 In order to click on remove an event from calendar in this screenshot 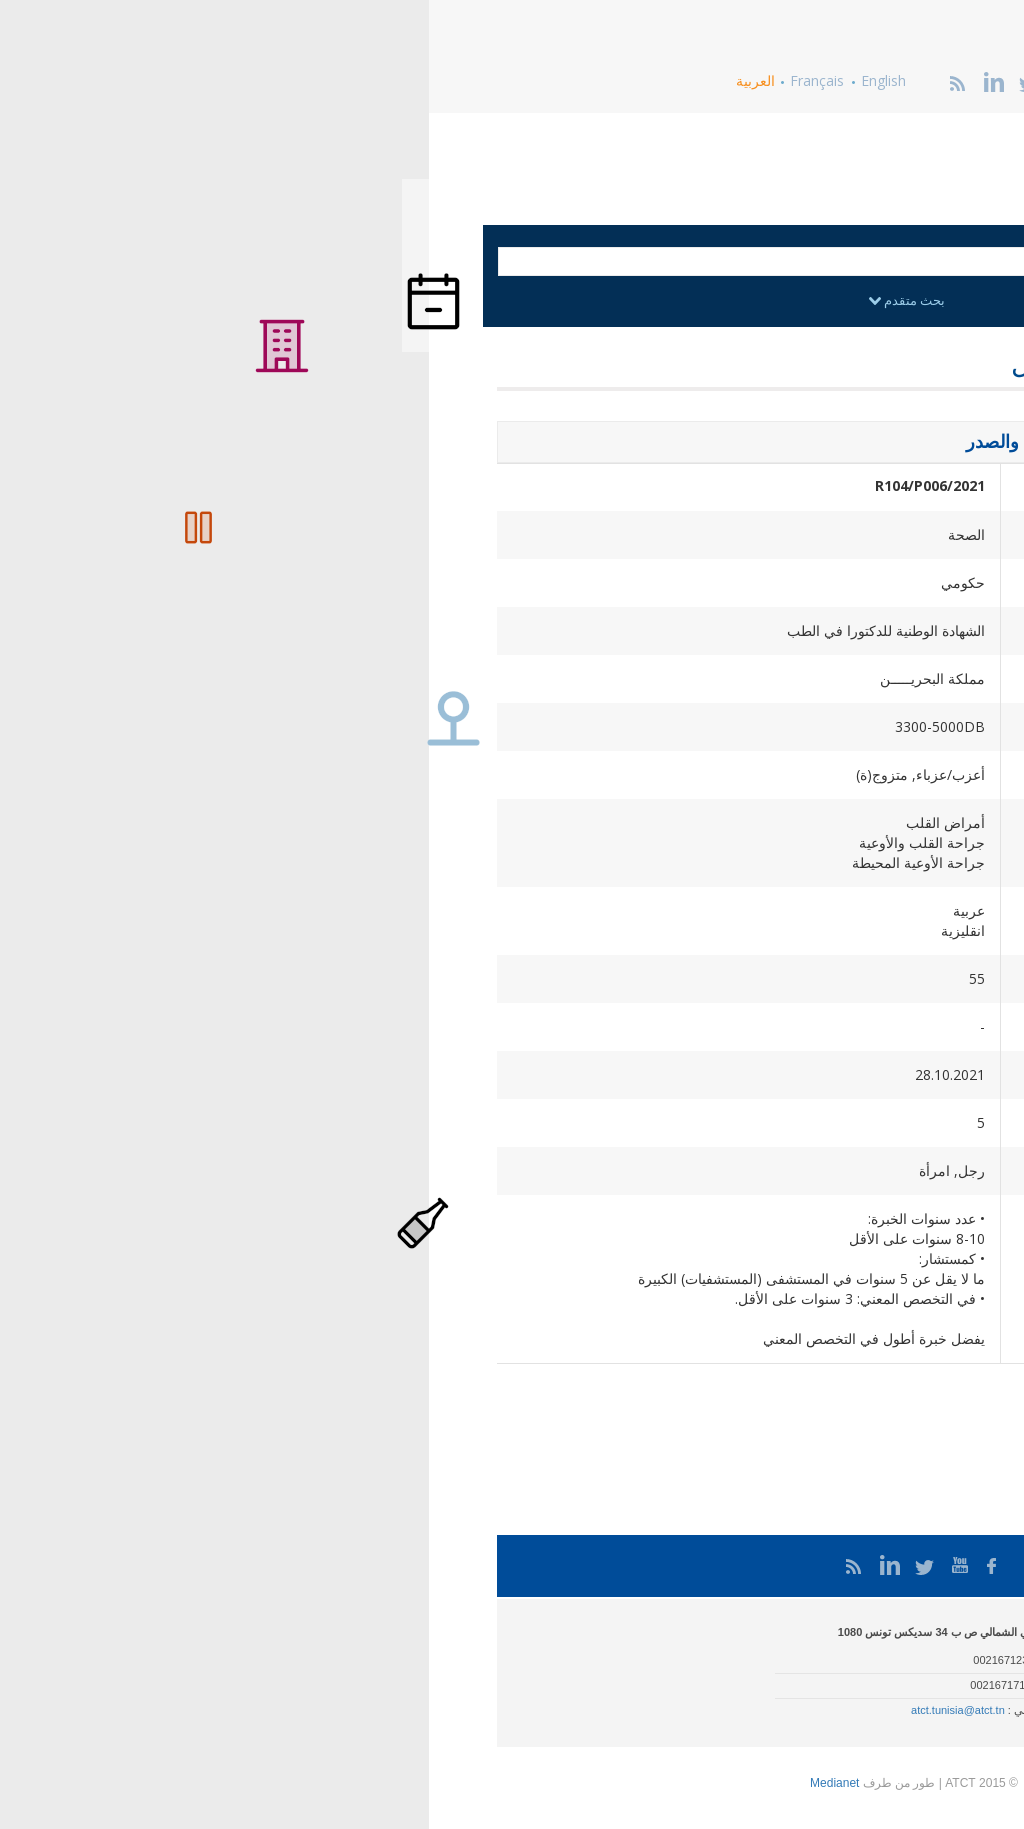, I will do `click(433, 303)`.